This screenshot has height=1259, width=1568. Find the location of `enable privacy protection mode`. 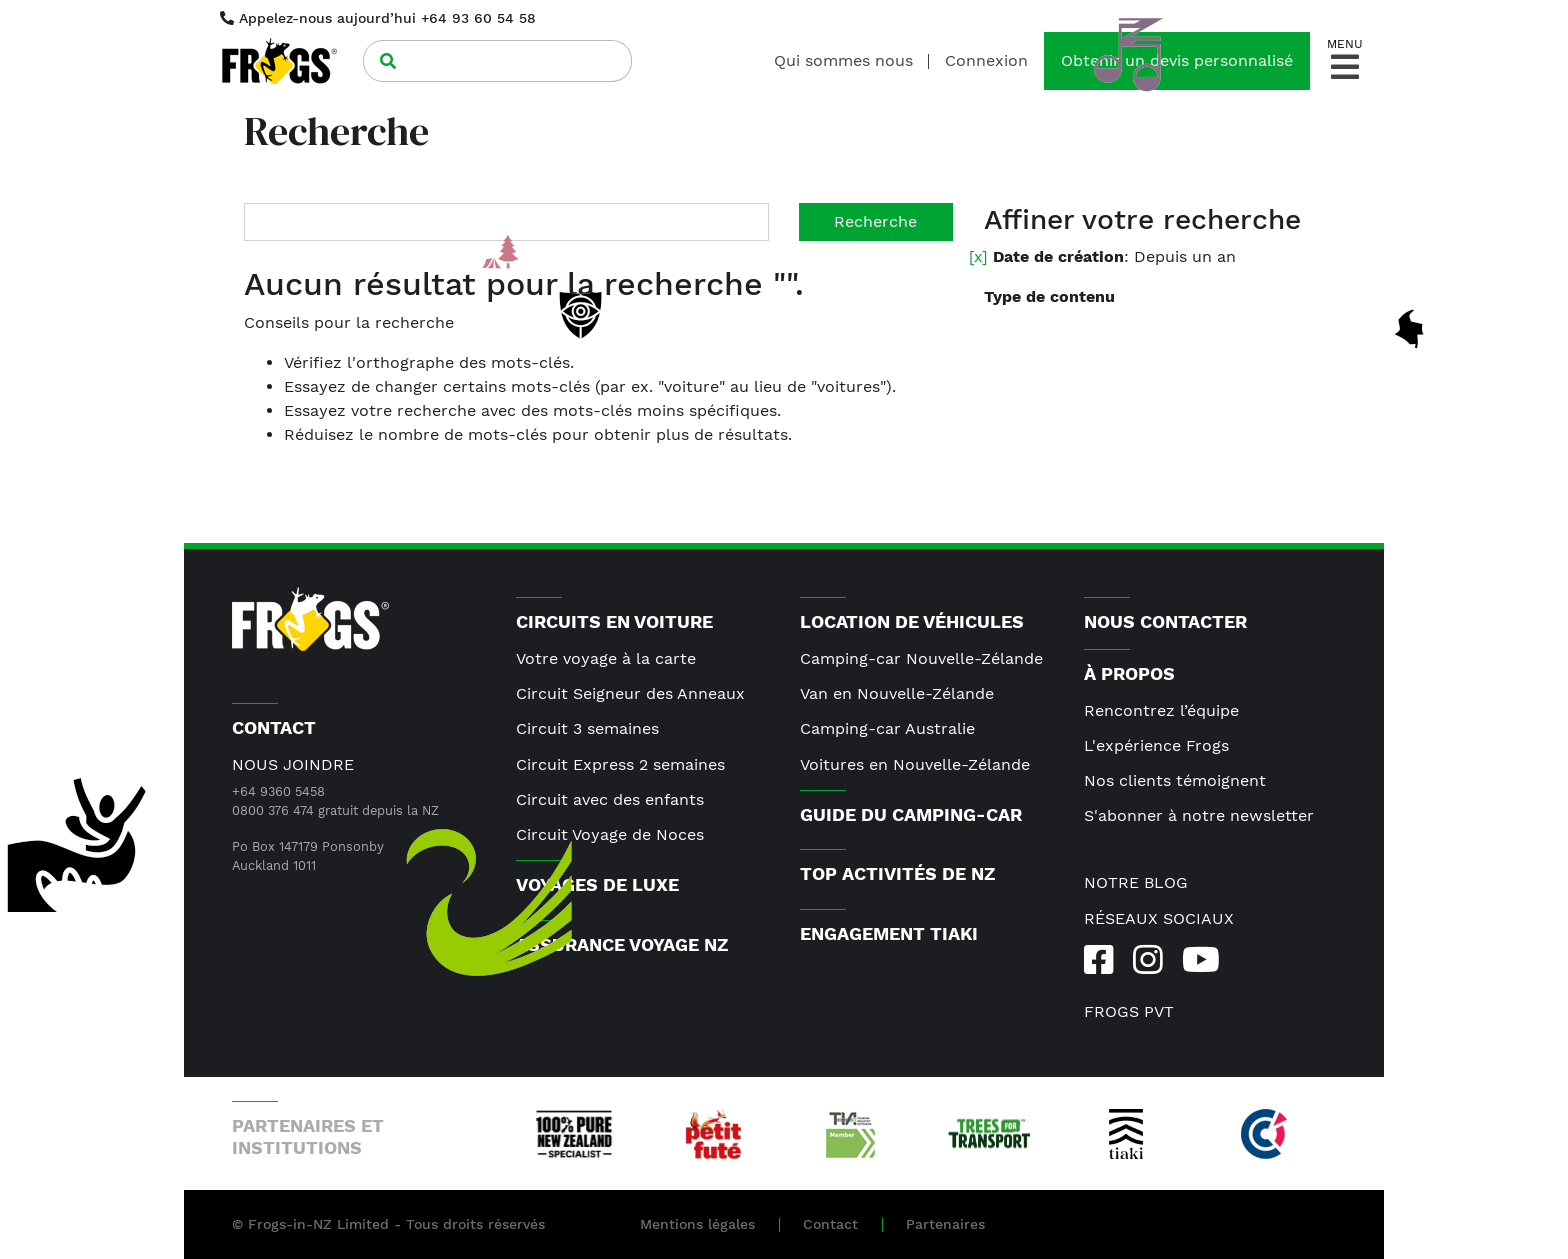

enable privacy protection mode is located at coordinates (580, 315).